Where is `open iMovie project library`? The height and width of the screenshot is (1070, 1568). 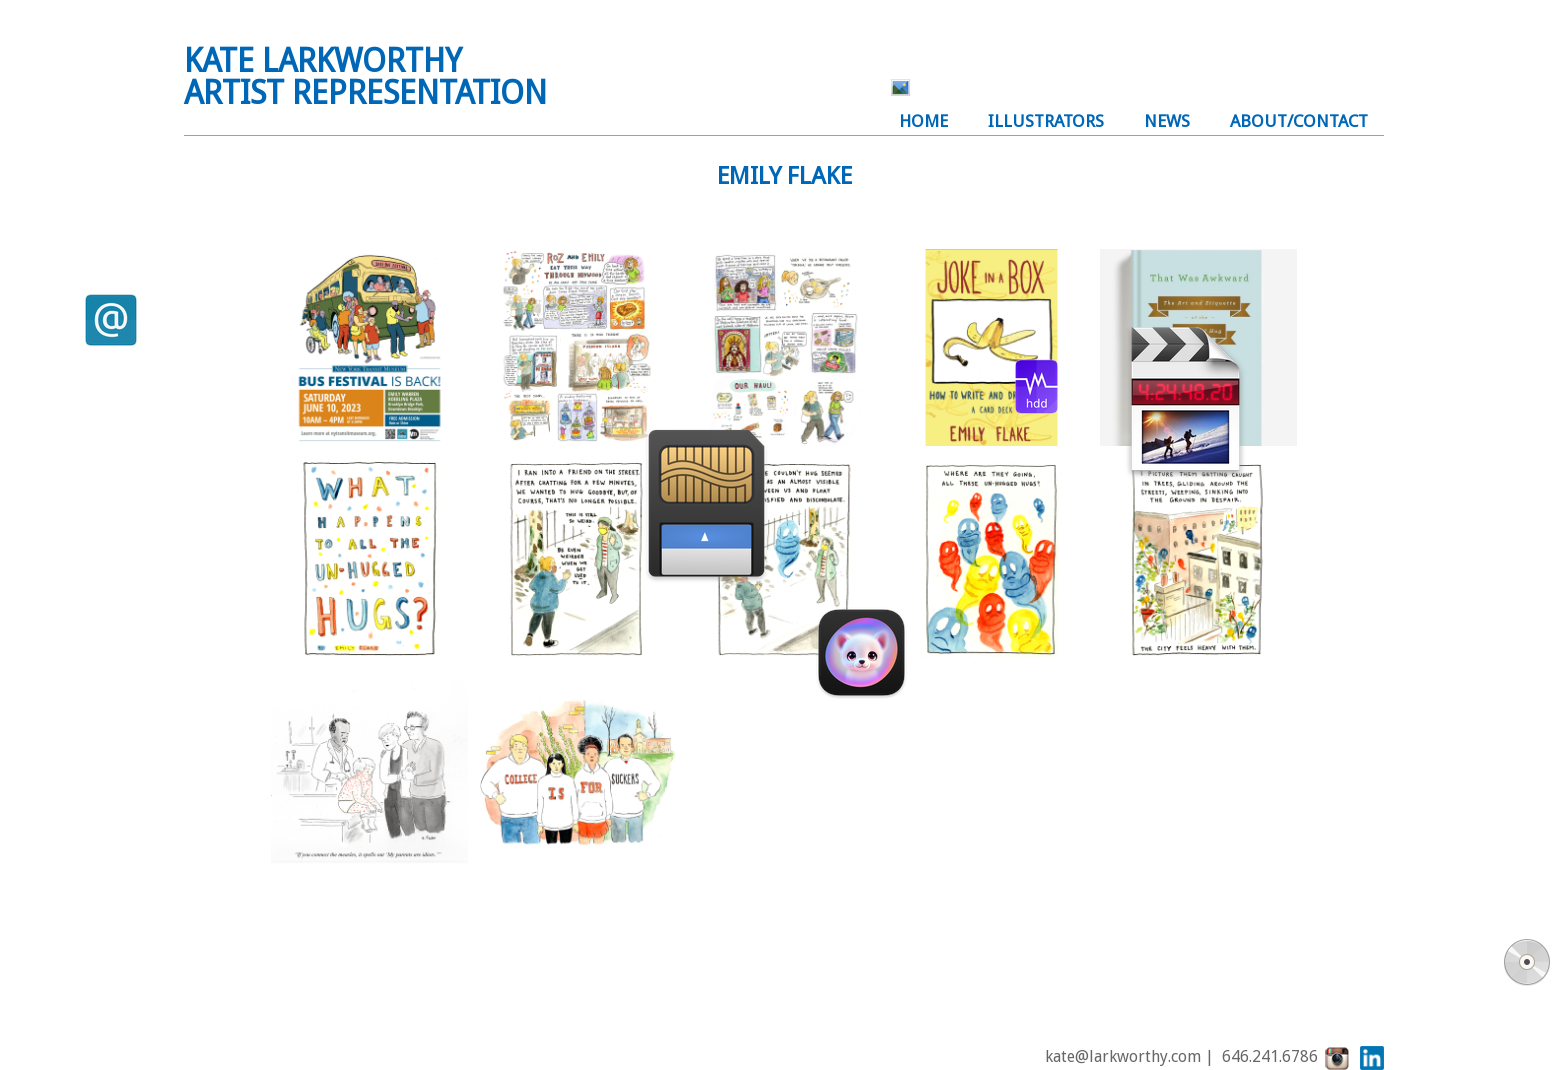 open iMovie project library is located at coordinates (1185, 402).